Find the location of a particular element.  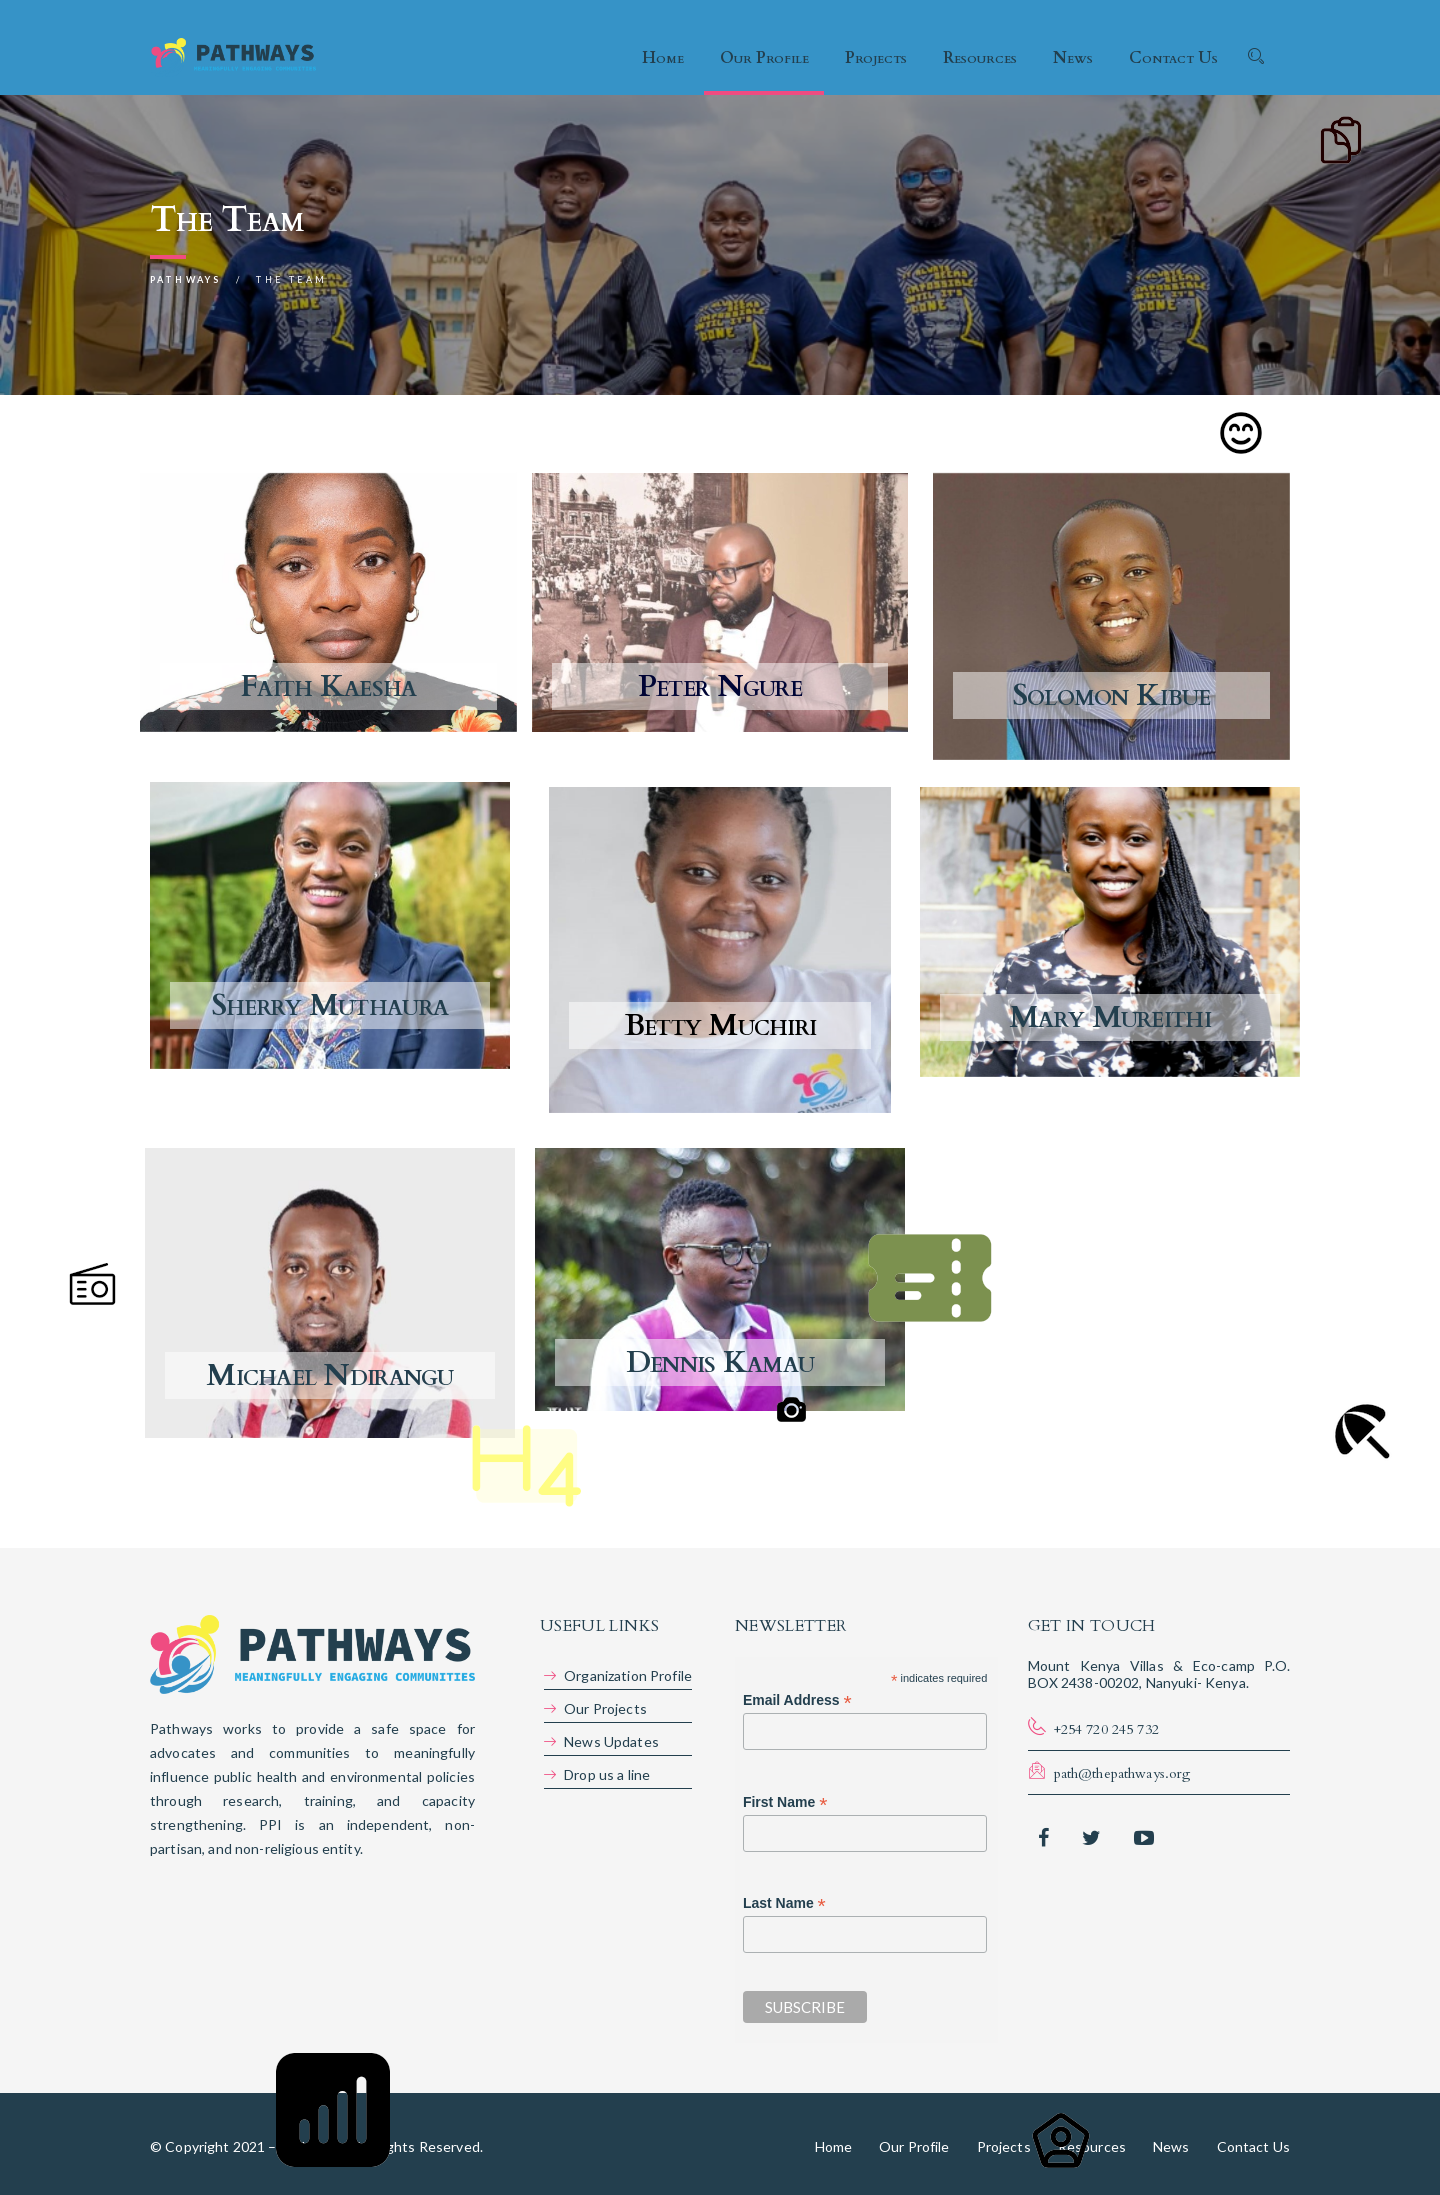

access beach or vacation-related features is located at coordinates (1363, 1432).